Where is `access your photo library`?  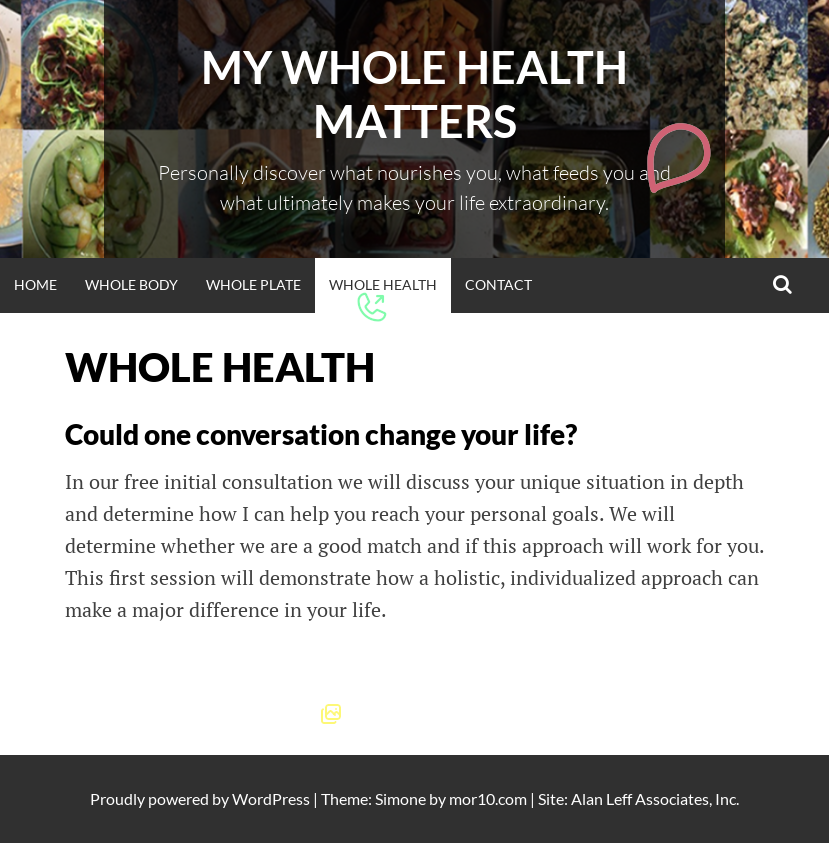
access your photo library is located at coordinates (331, 714).